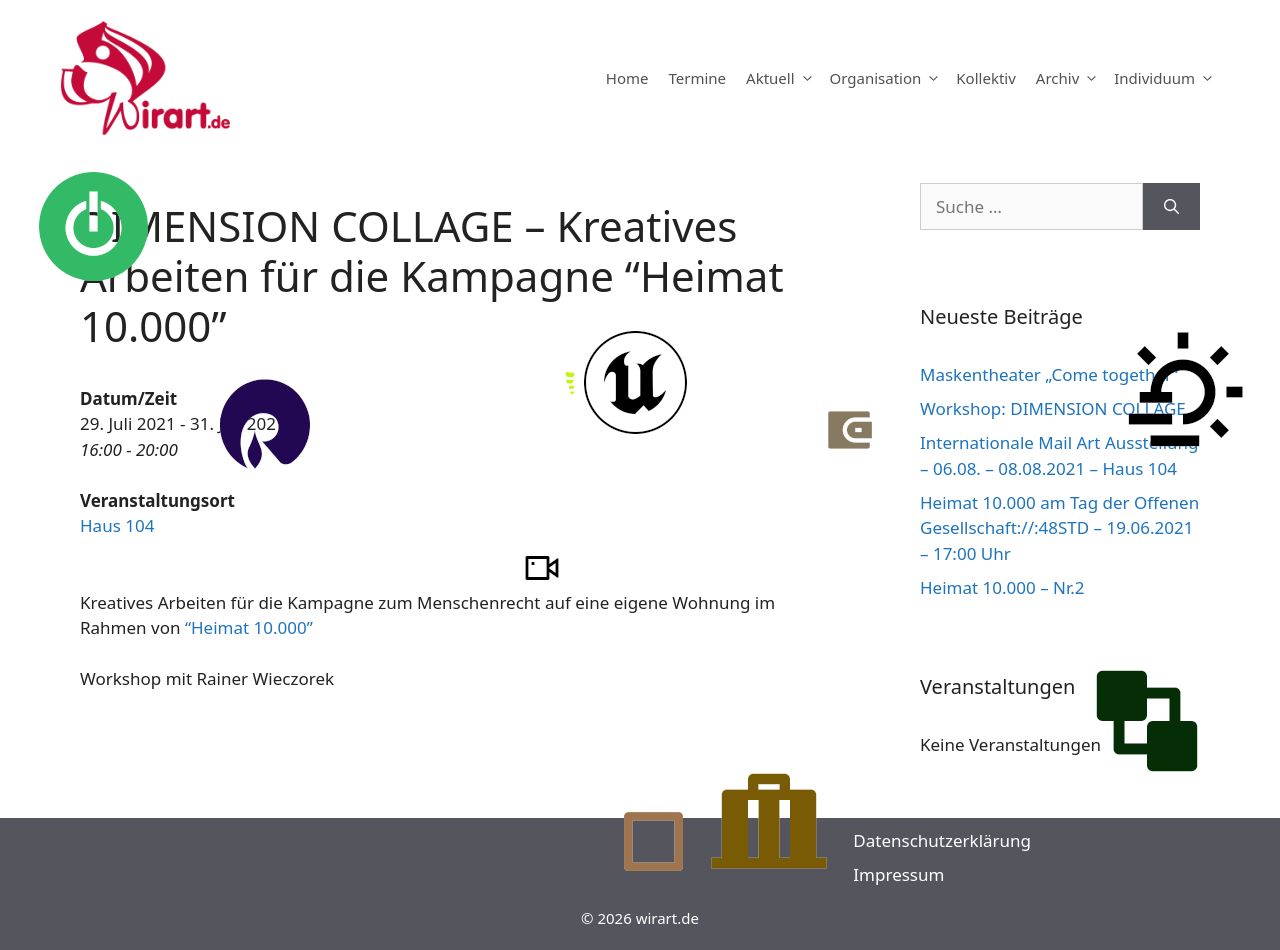  I want to click on reliance industries limited company logo, so click(265, 424).